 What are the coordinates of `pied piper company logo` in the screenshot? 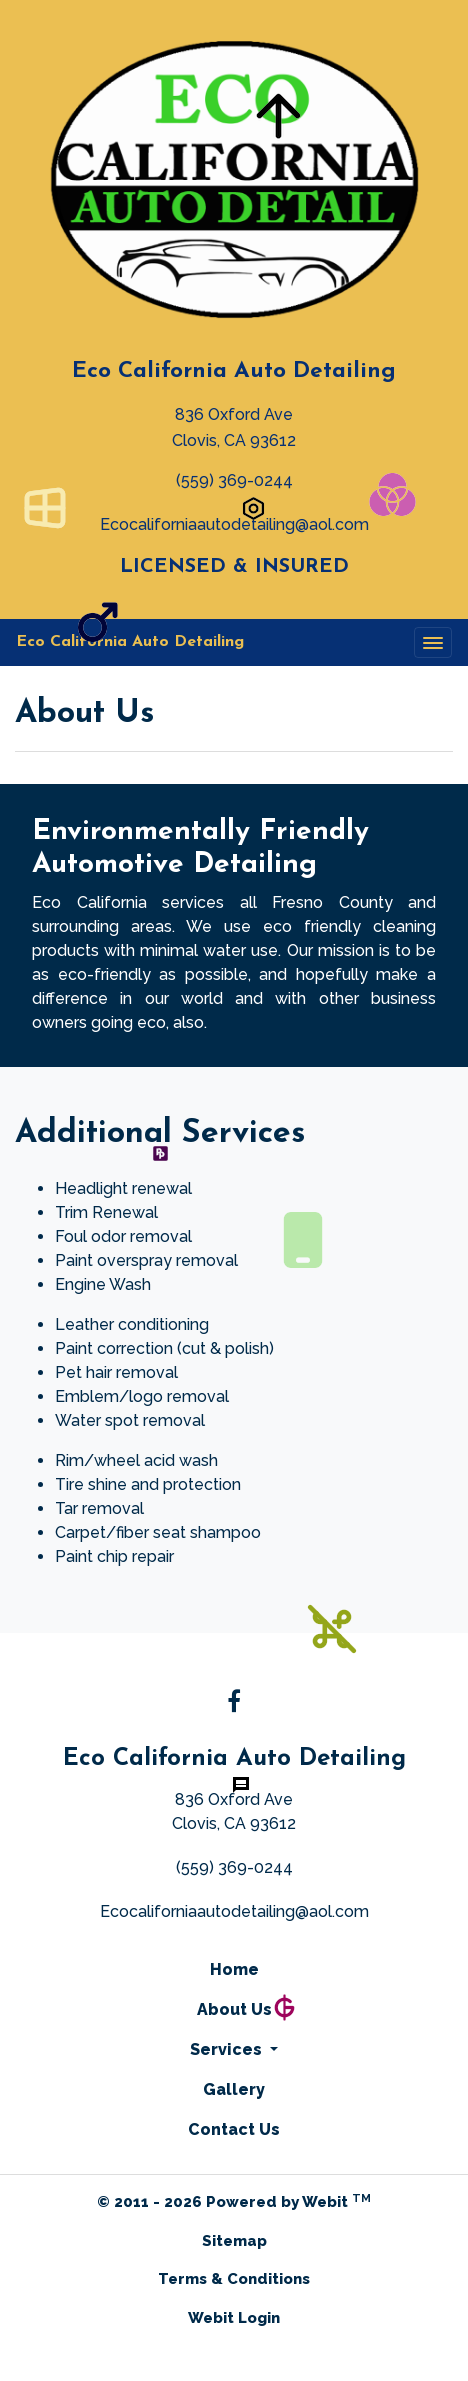 It's located at (160, 1153).